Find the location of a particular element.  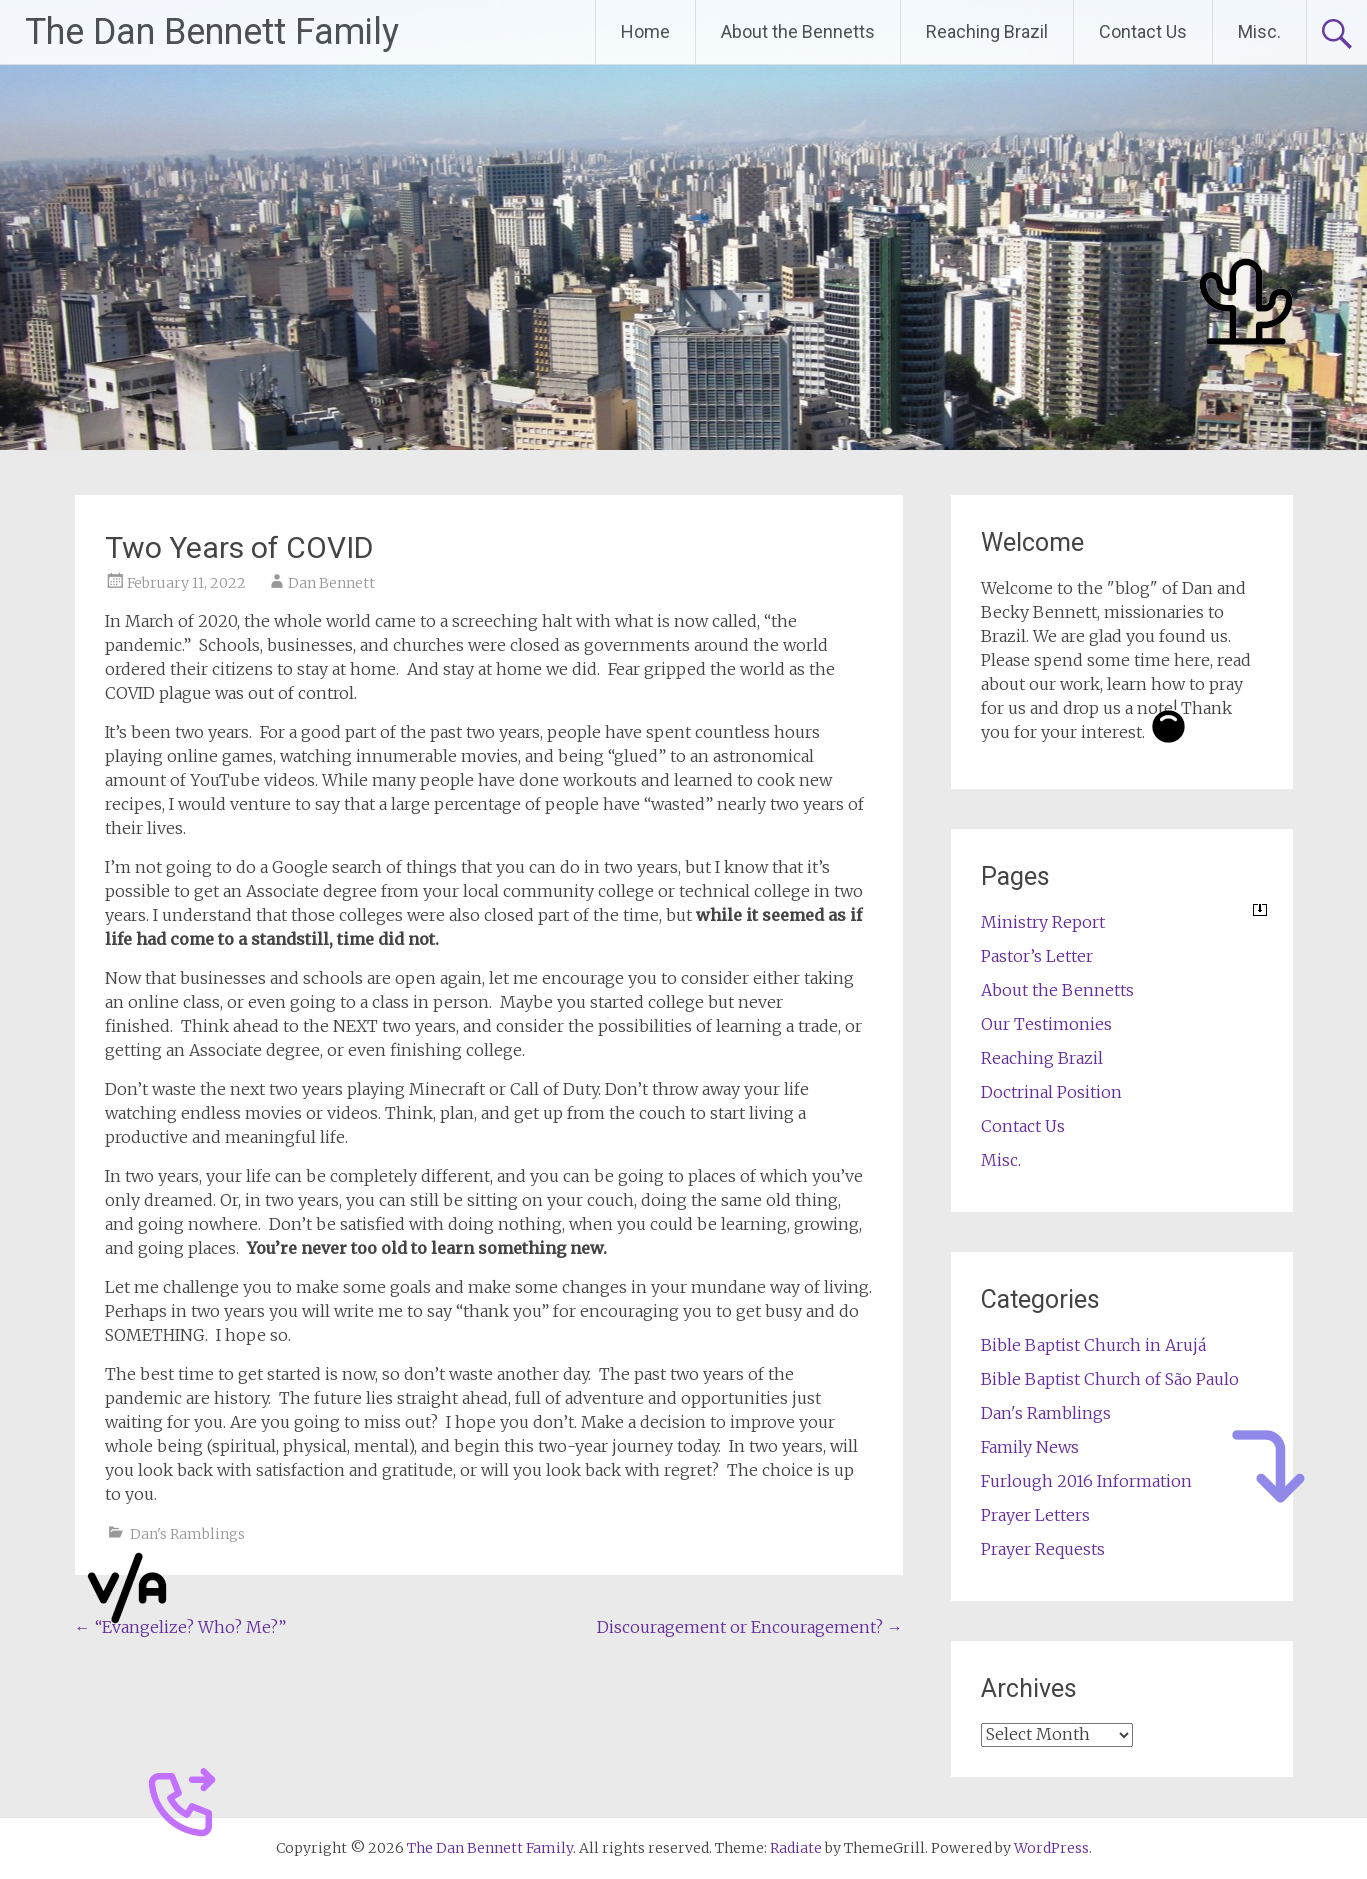

adjust letter spacing in text is located at coordinates (127, 1588).